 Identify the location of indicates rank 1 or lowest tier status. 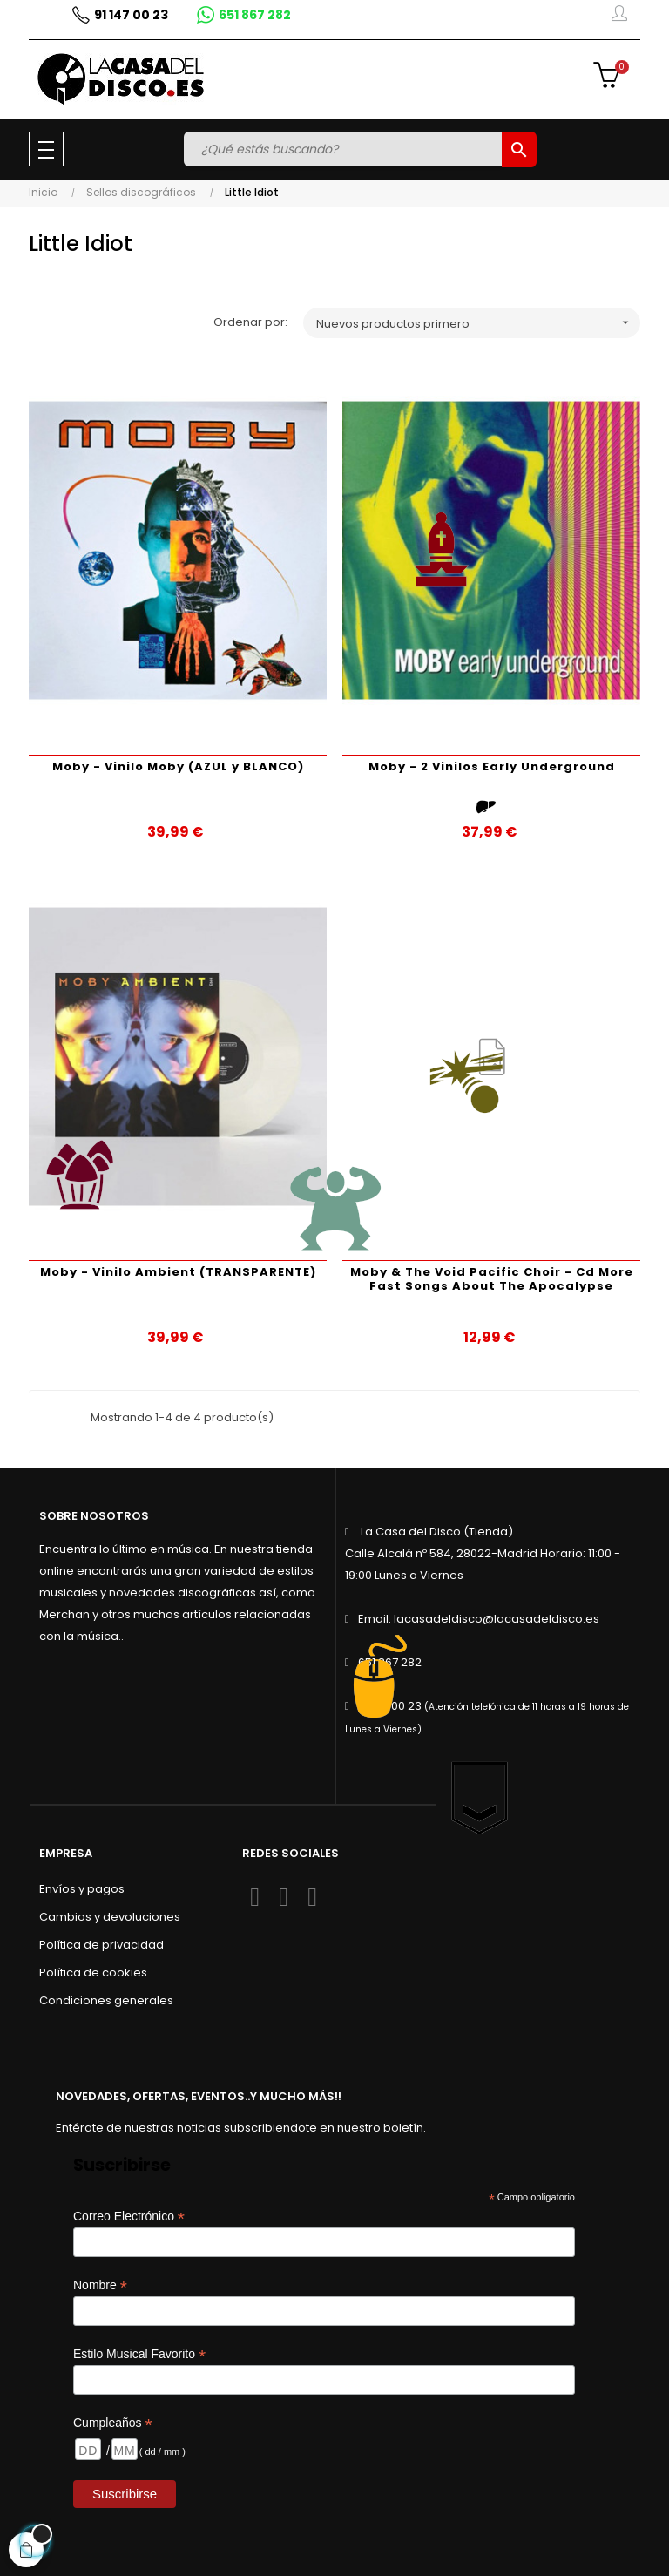
(479, 1798).